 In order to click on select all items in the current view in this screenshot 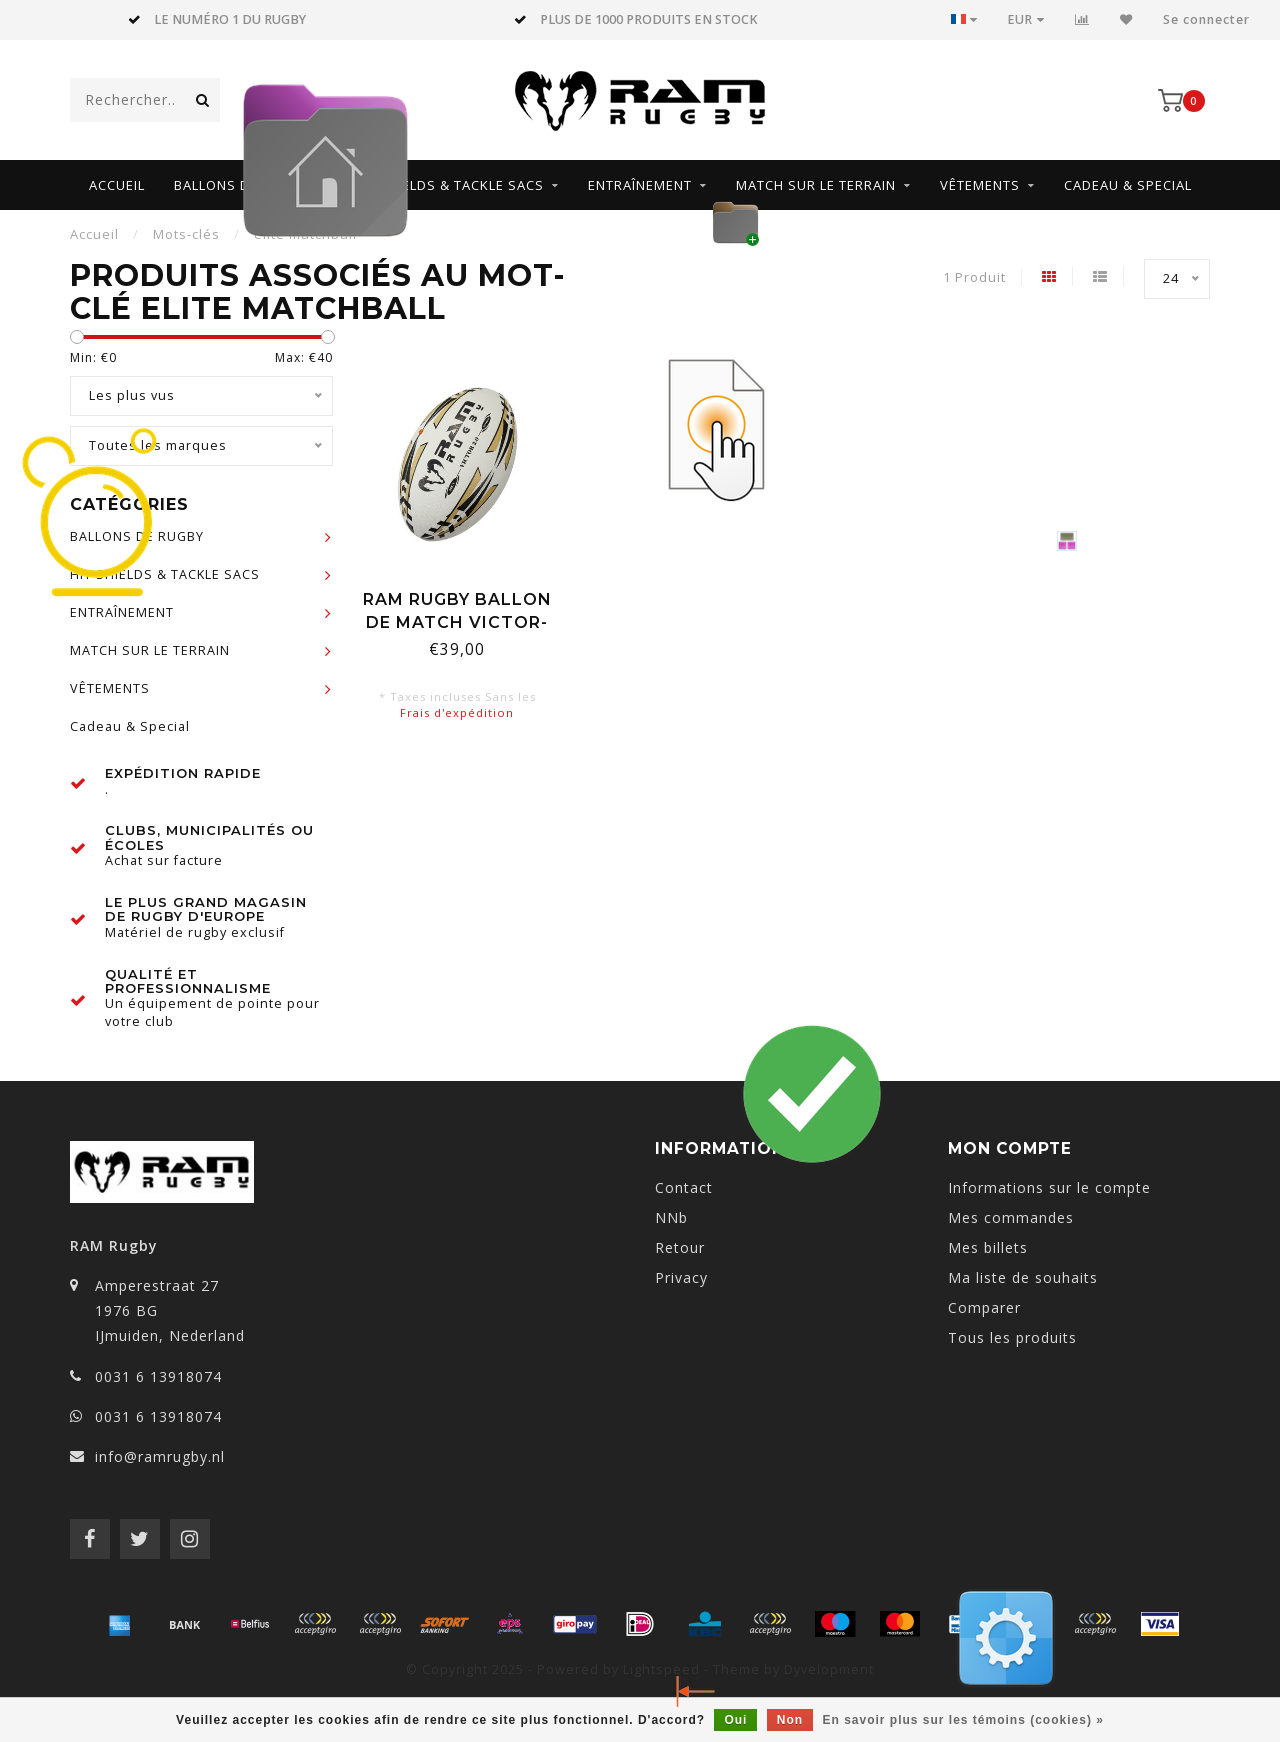, I will do `click(1067, 541)`.